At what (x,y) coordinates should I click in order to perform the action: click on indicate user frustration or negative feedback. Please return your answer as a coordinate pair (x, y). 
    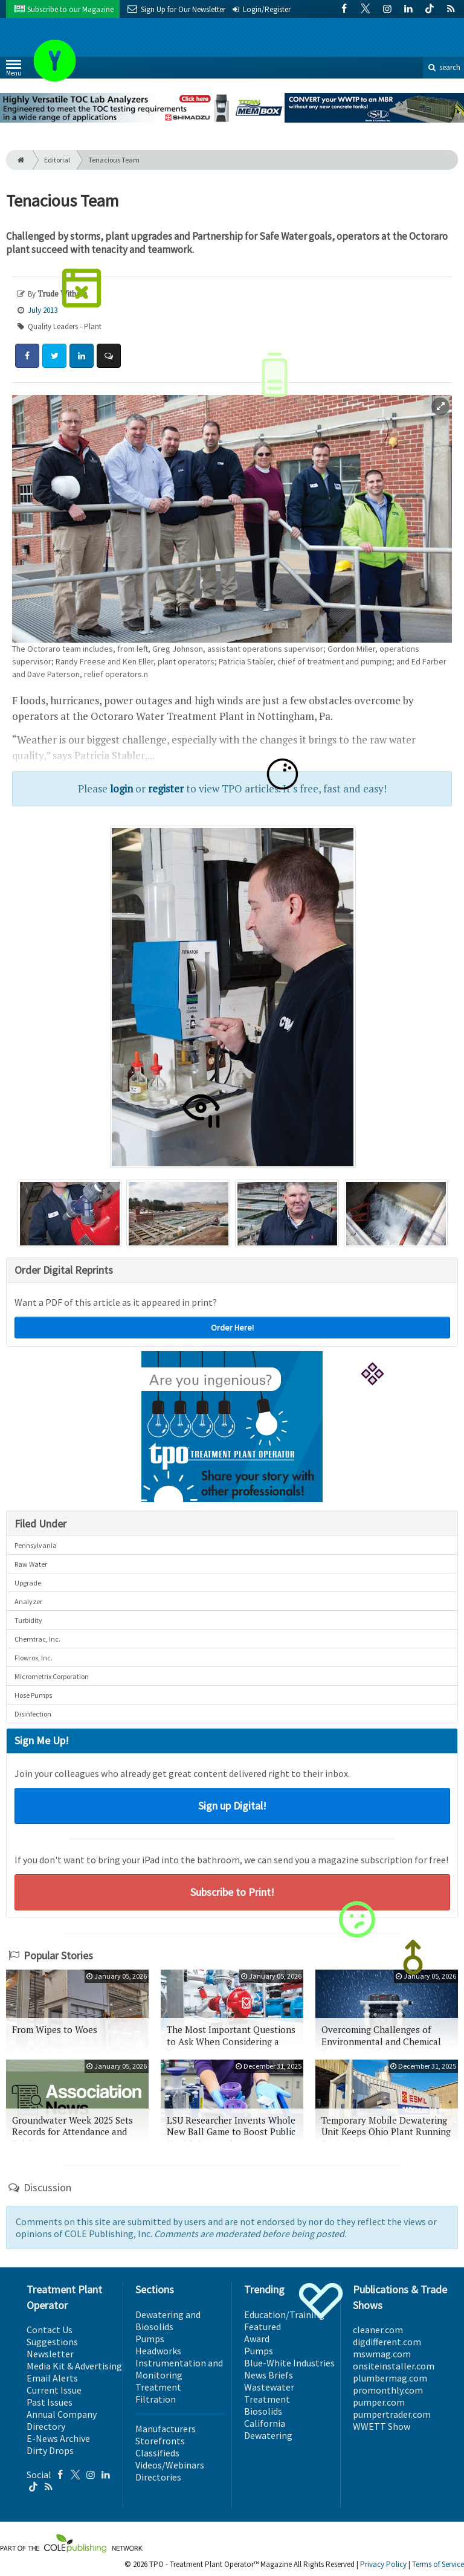
    Looking at the image, I should click on (357, 1919).